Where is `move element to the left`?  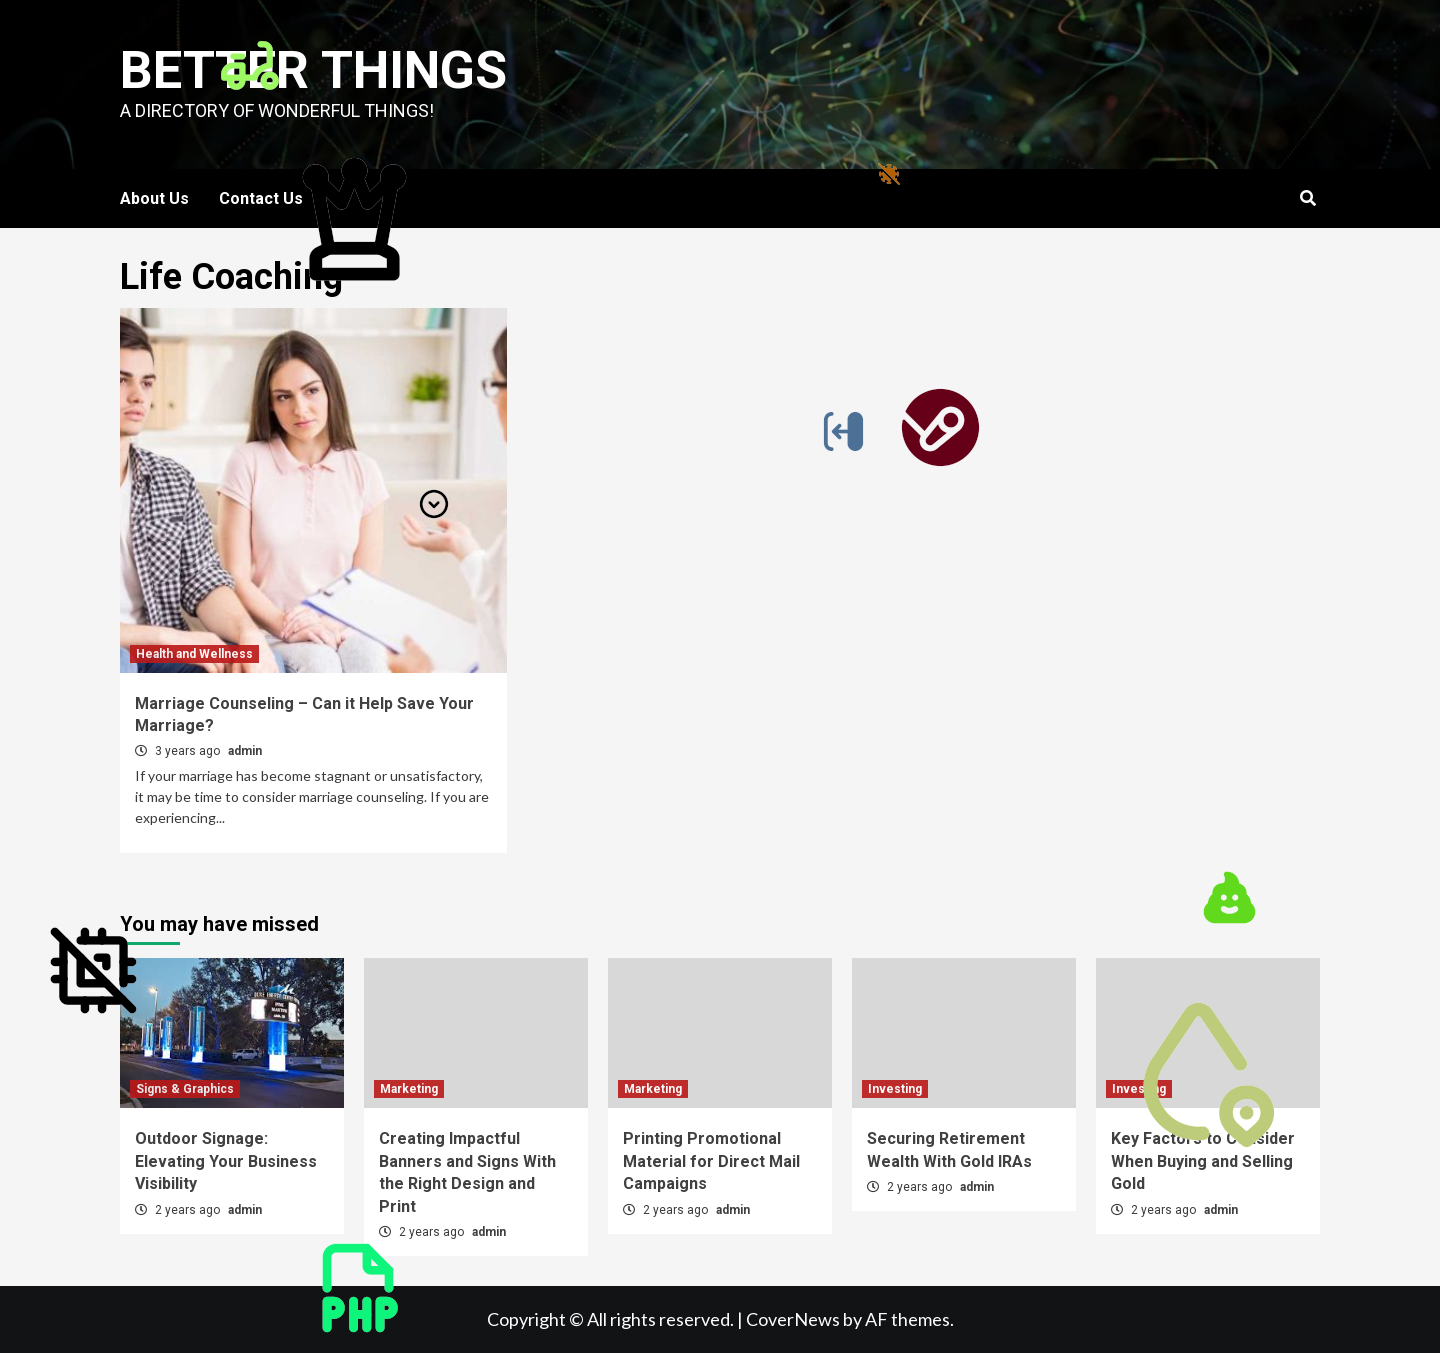 move element to the left is located at coordinates (843, 431).